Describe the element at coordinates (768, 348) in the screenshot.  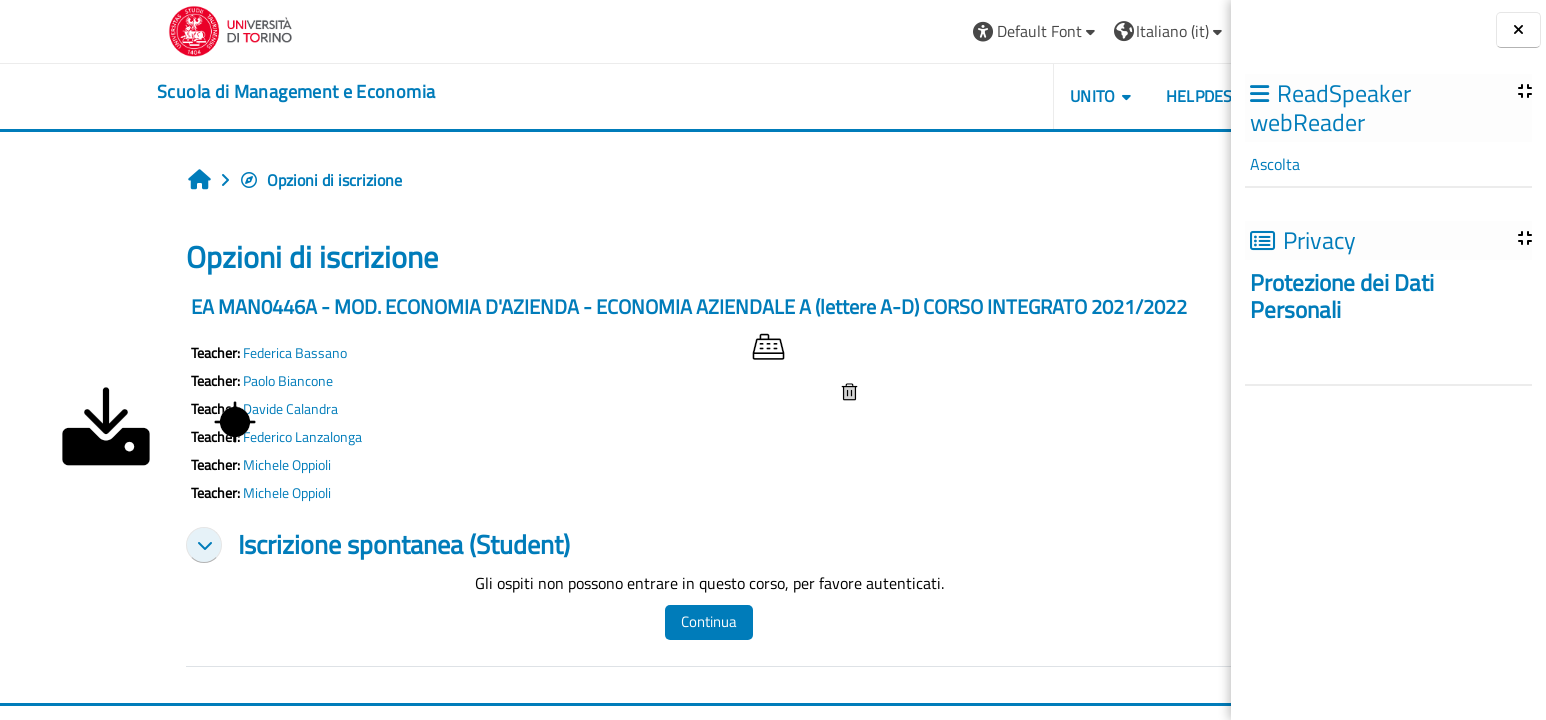
I see `open point of sale system` at that location.